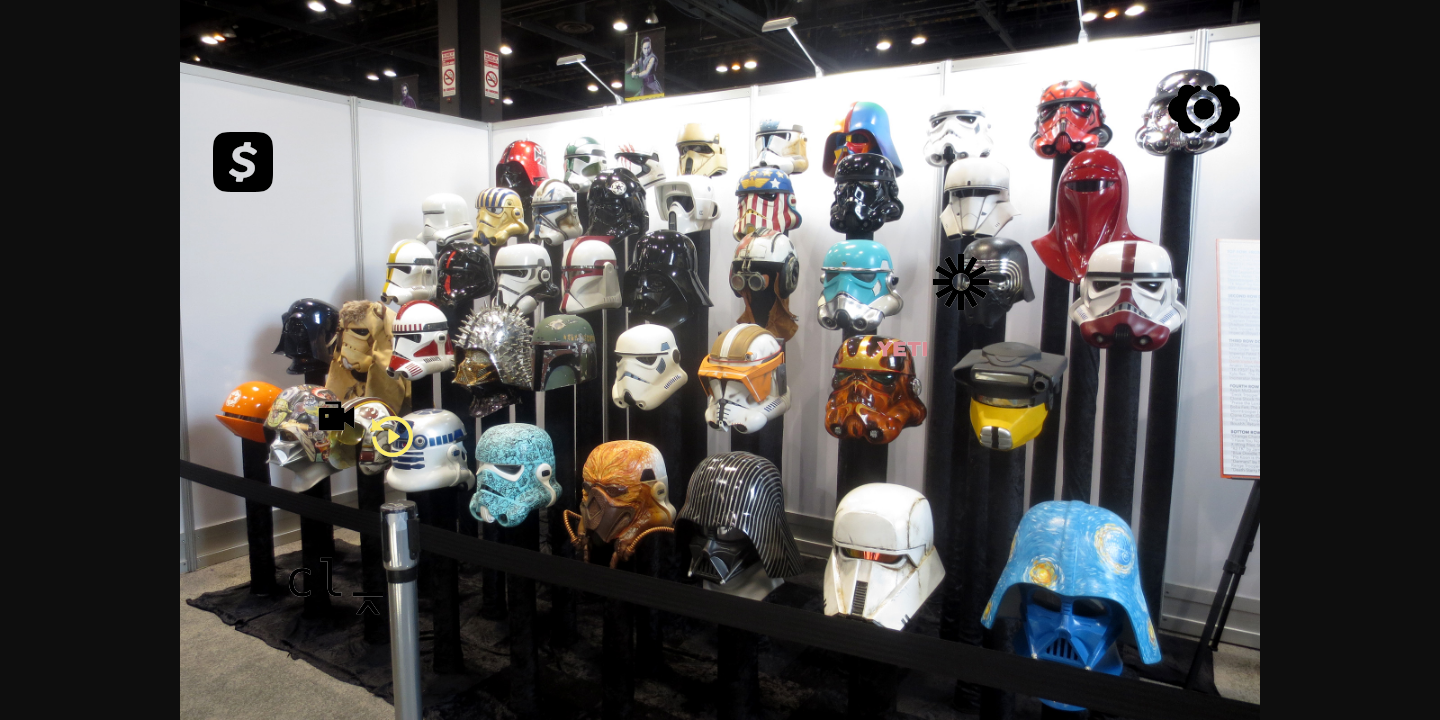 Image resolution: width=1440 pixels, height=720 pixels. Describe the element at coordinates (1204, 109) in the screenshot. I see `cloudcannon logo` at that location.